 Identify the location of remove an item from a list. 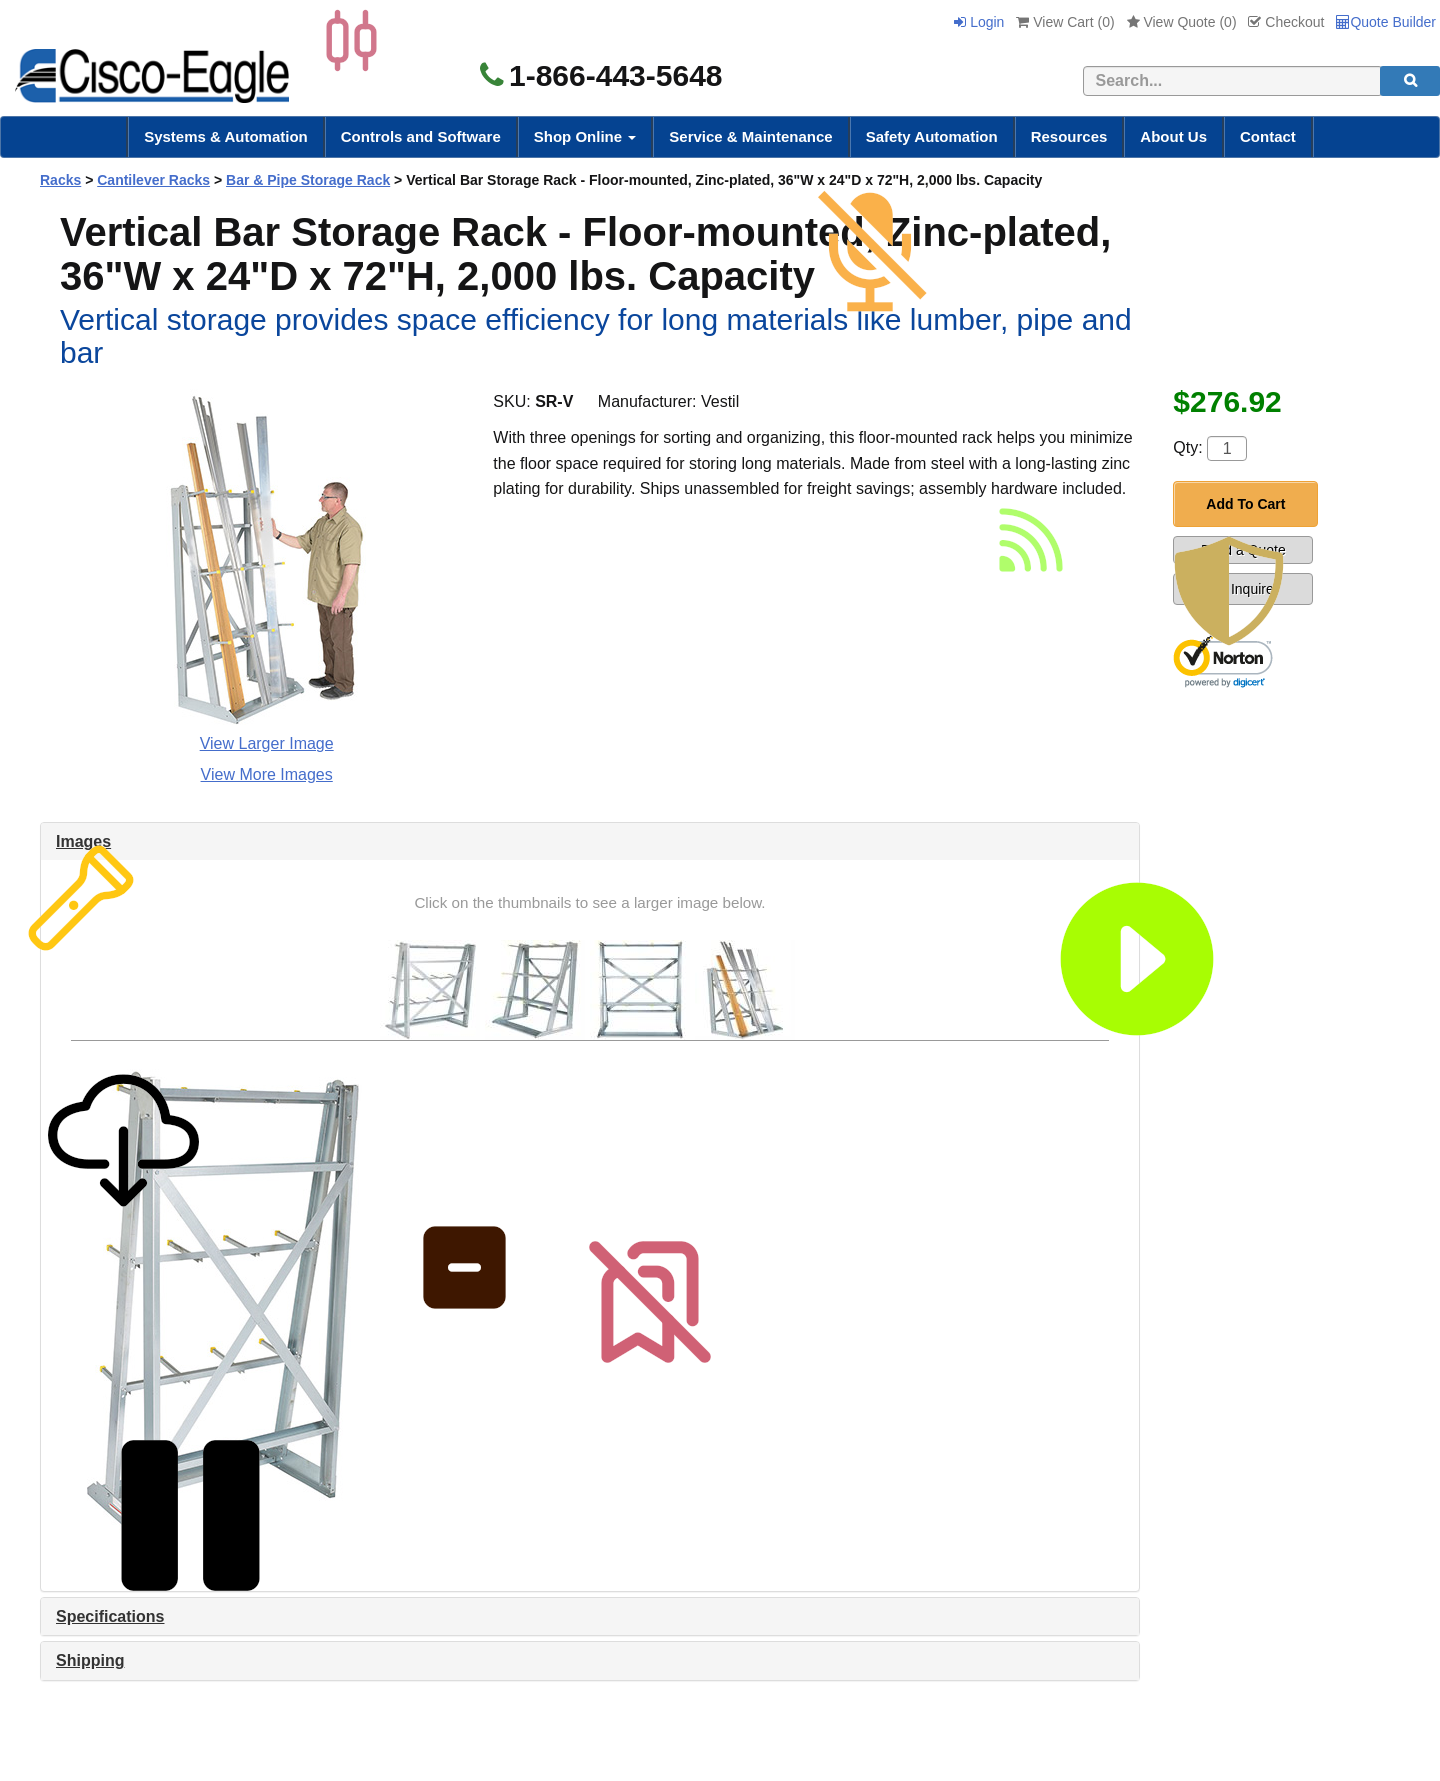
(464, 1267).